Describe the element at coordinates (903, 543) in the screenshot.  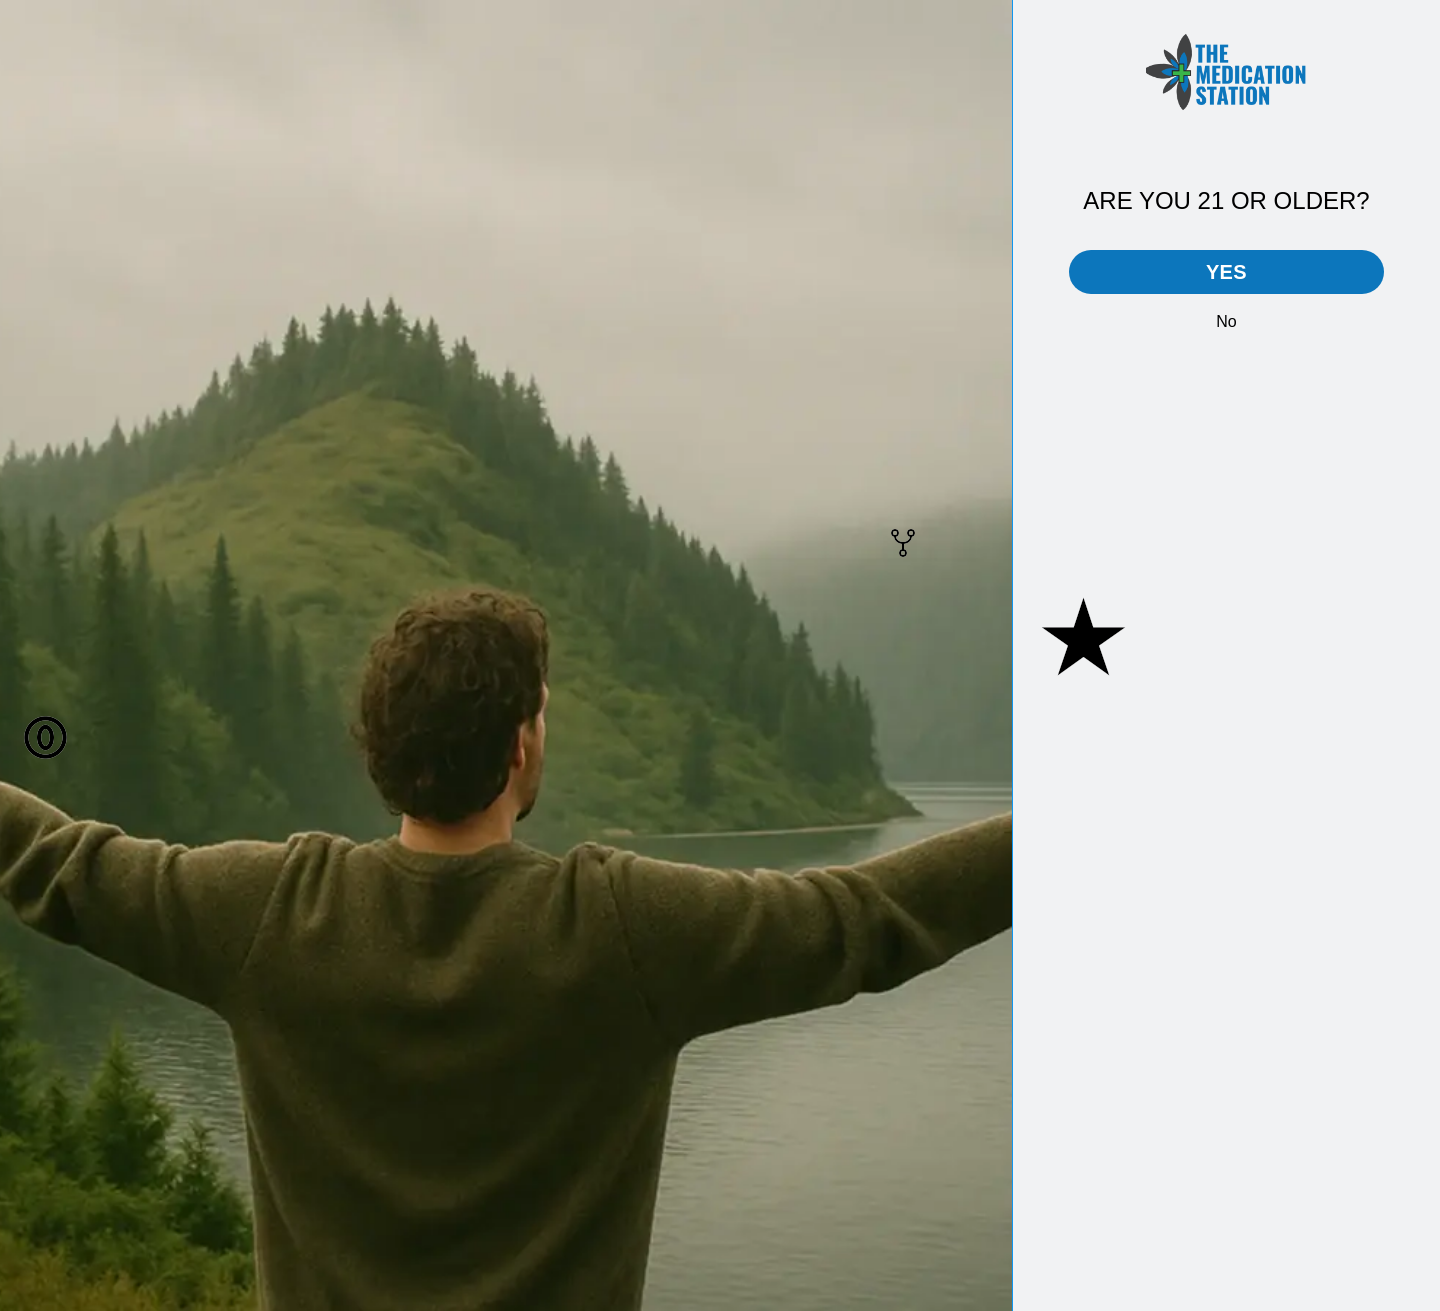
I see `view git branch network or commit history` at that location.